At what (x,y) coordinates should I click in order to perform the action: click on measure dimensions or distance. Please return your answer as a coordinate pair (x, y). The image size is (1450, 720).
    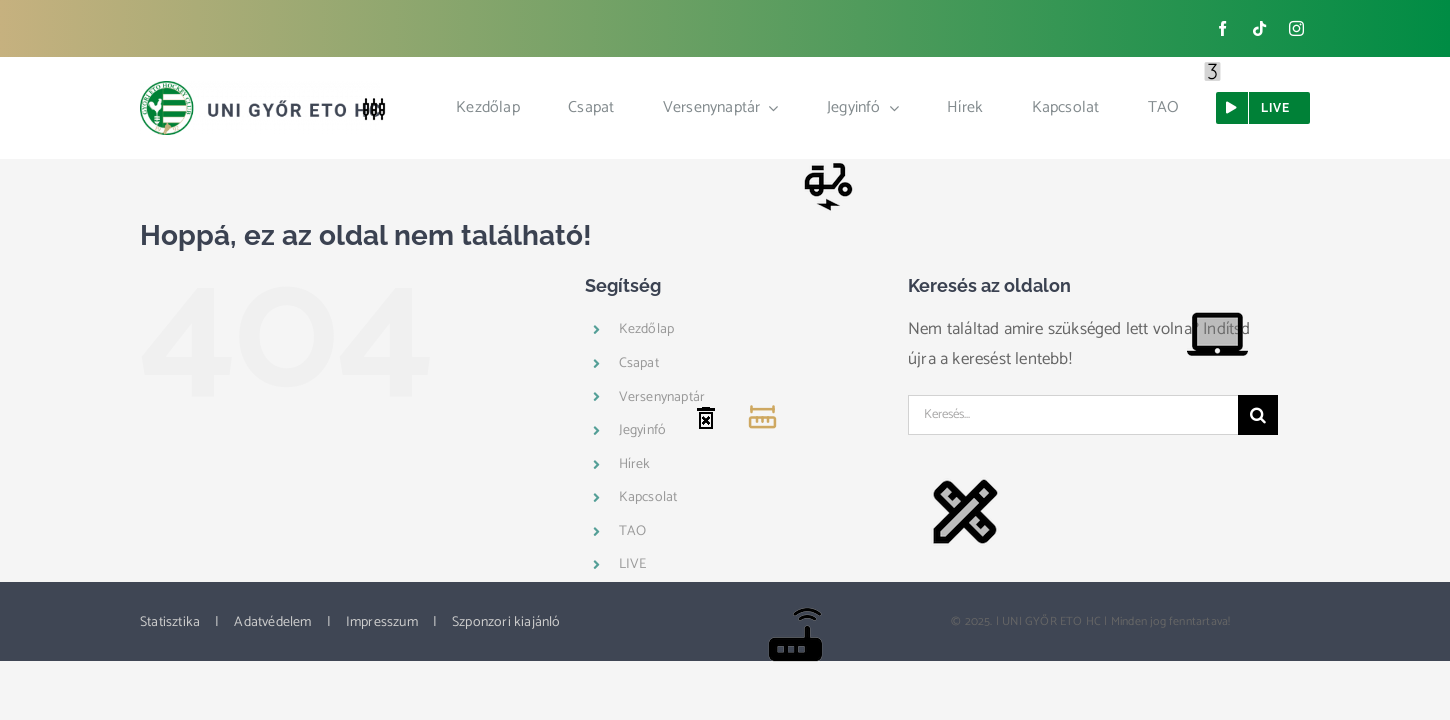
    Looking at the image, I should click on (762, 417).